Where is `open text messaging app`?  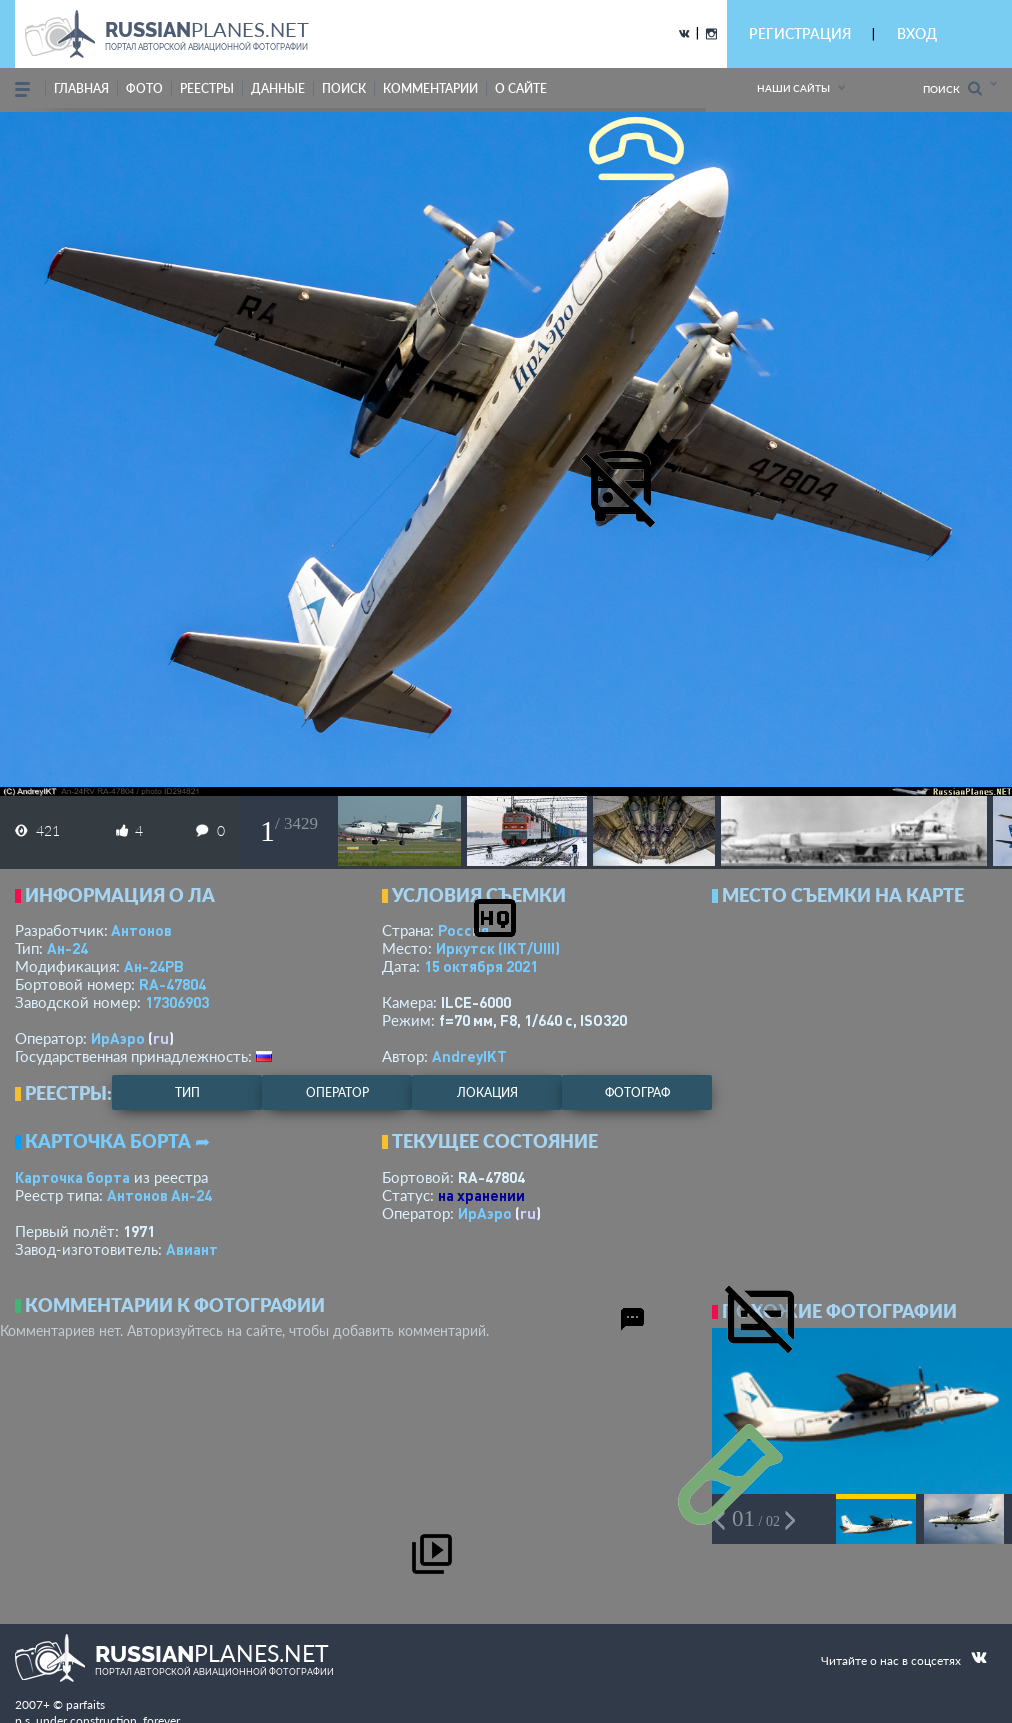
open text messaging app is located at coordinates (632, 1319).